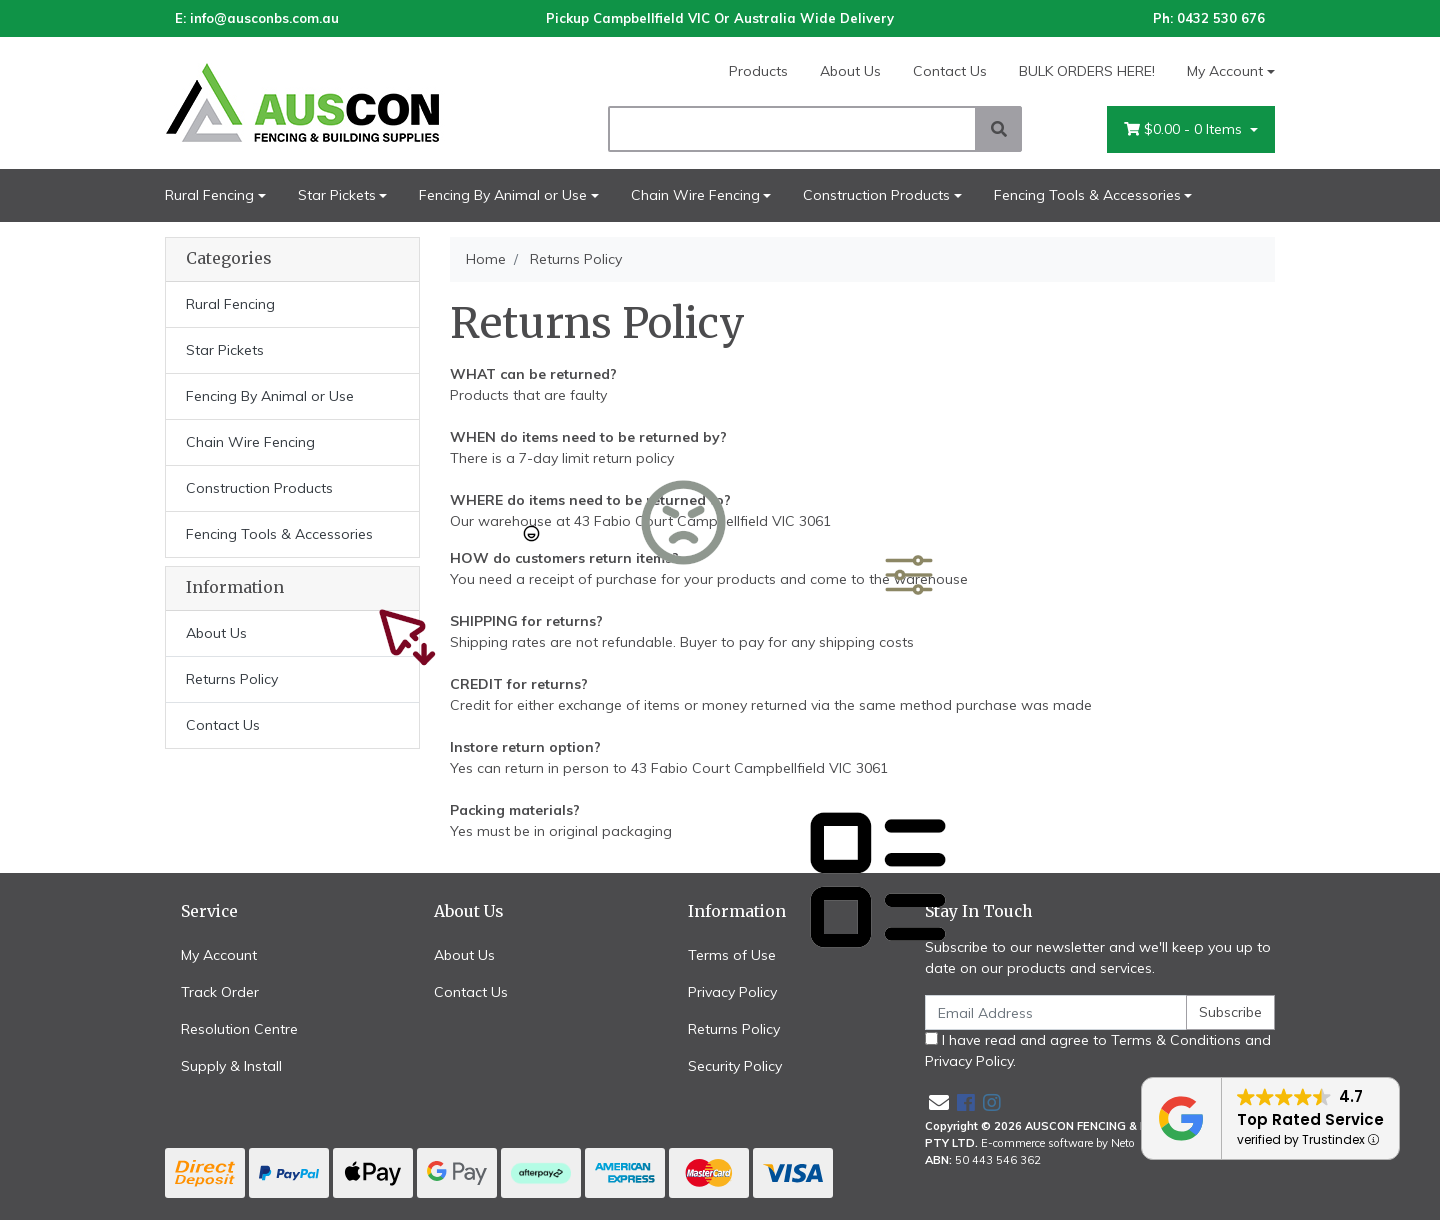 Image resolution: width=1440 pixels, height=1220 pixels. Describe the element at coordinates (404, 634) in the screenshot. I see `scroll or navigate downward` at that location.